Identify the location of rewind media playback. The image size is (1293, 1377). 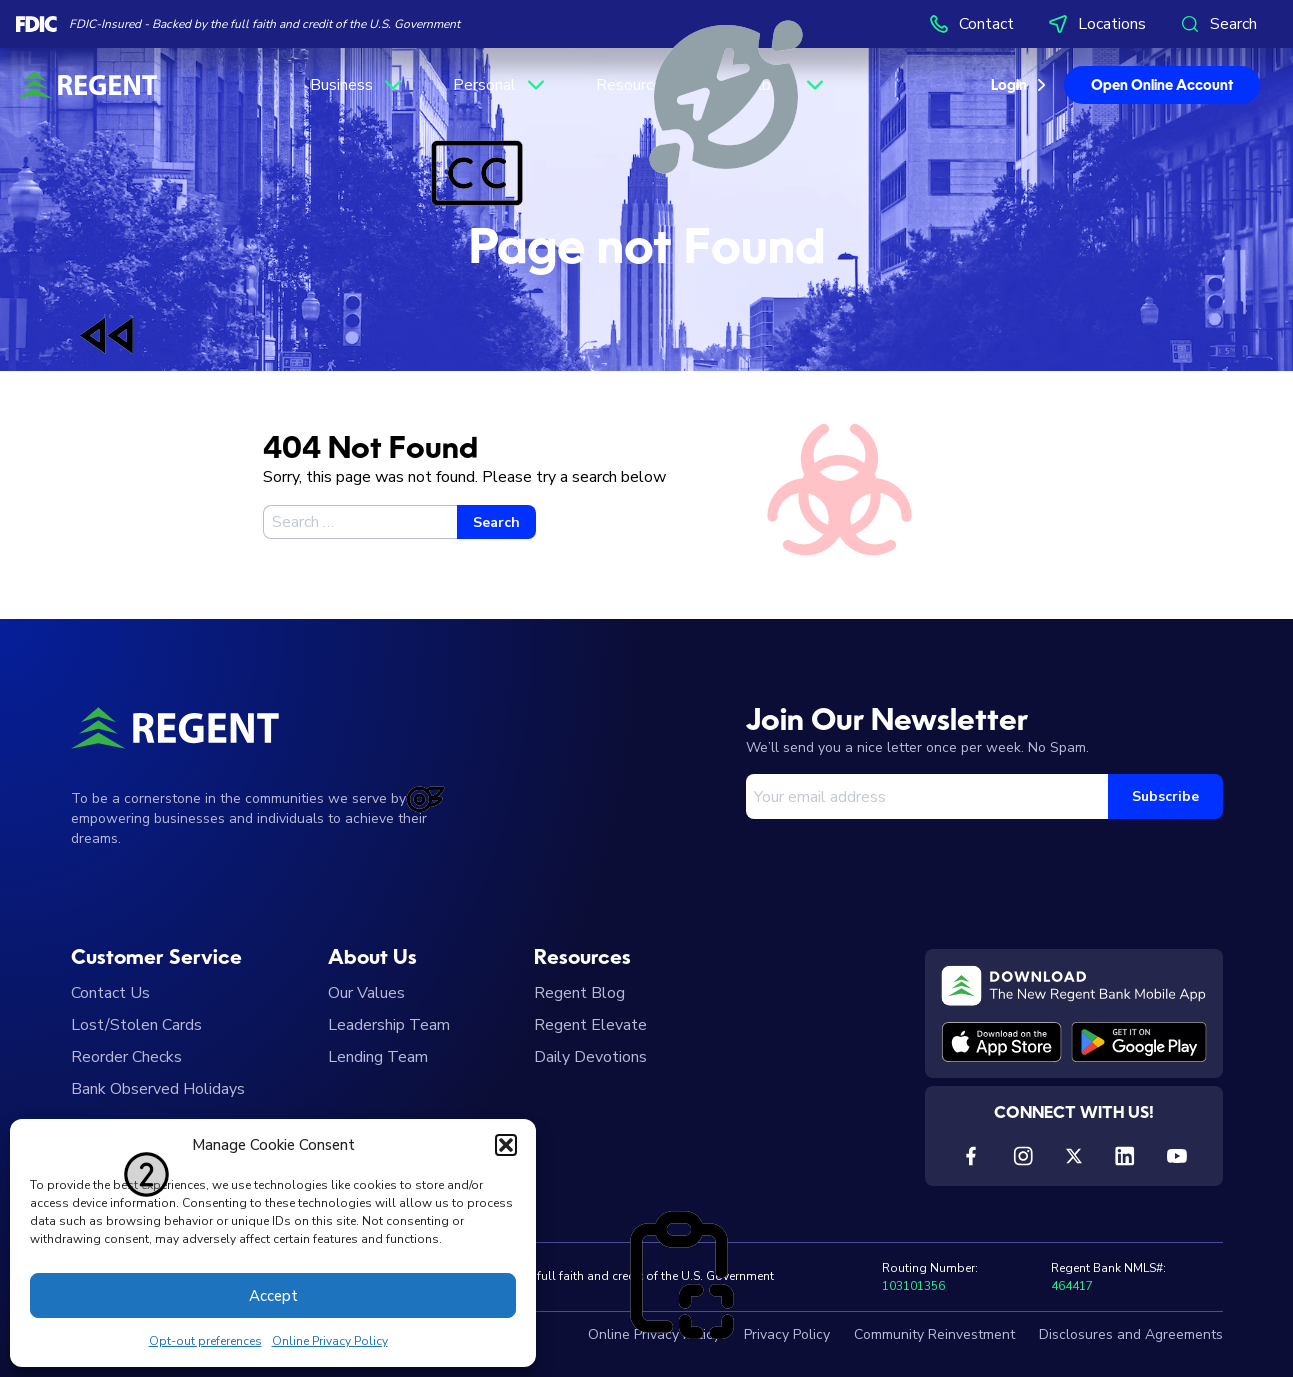
(108, 335).